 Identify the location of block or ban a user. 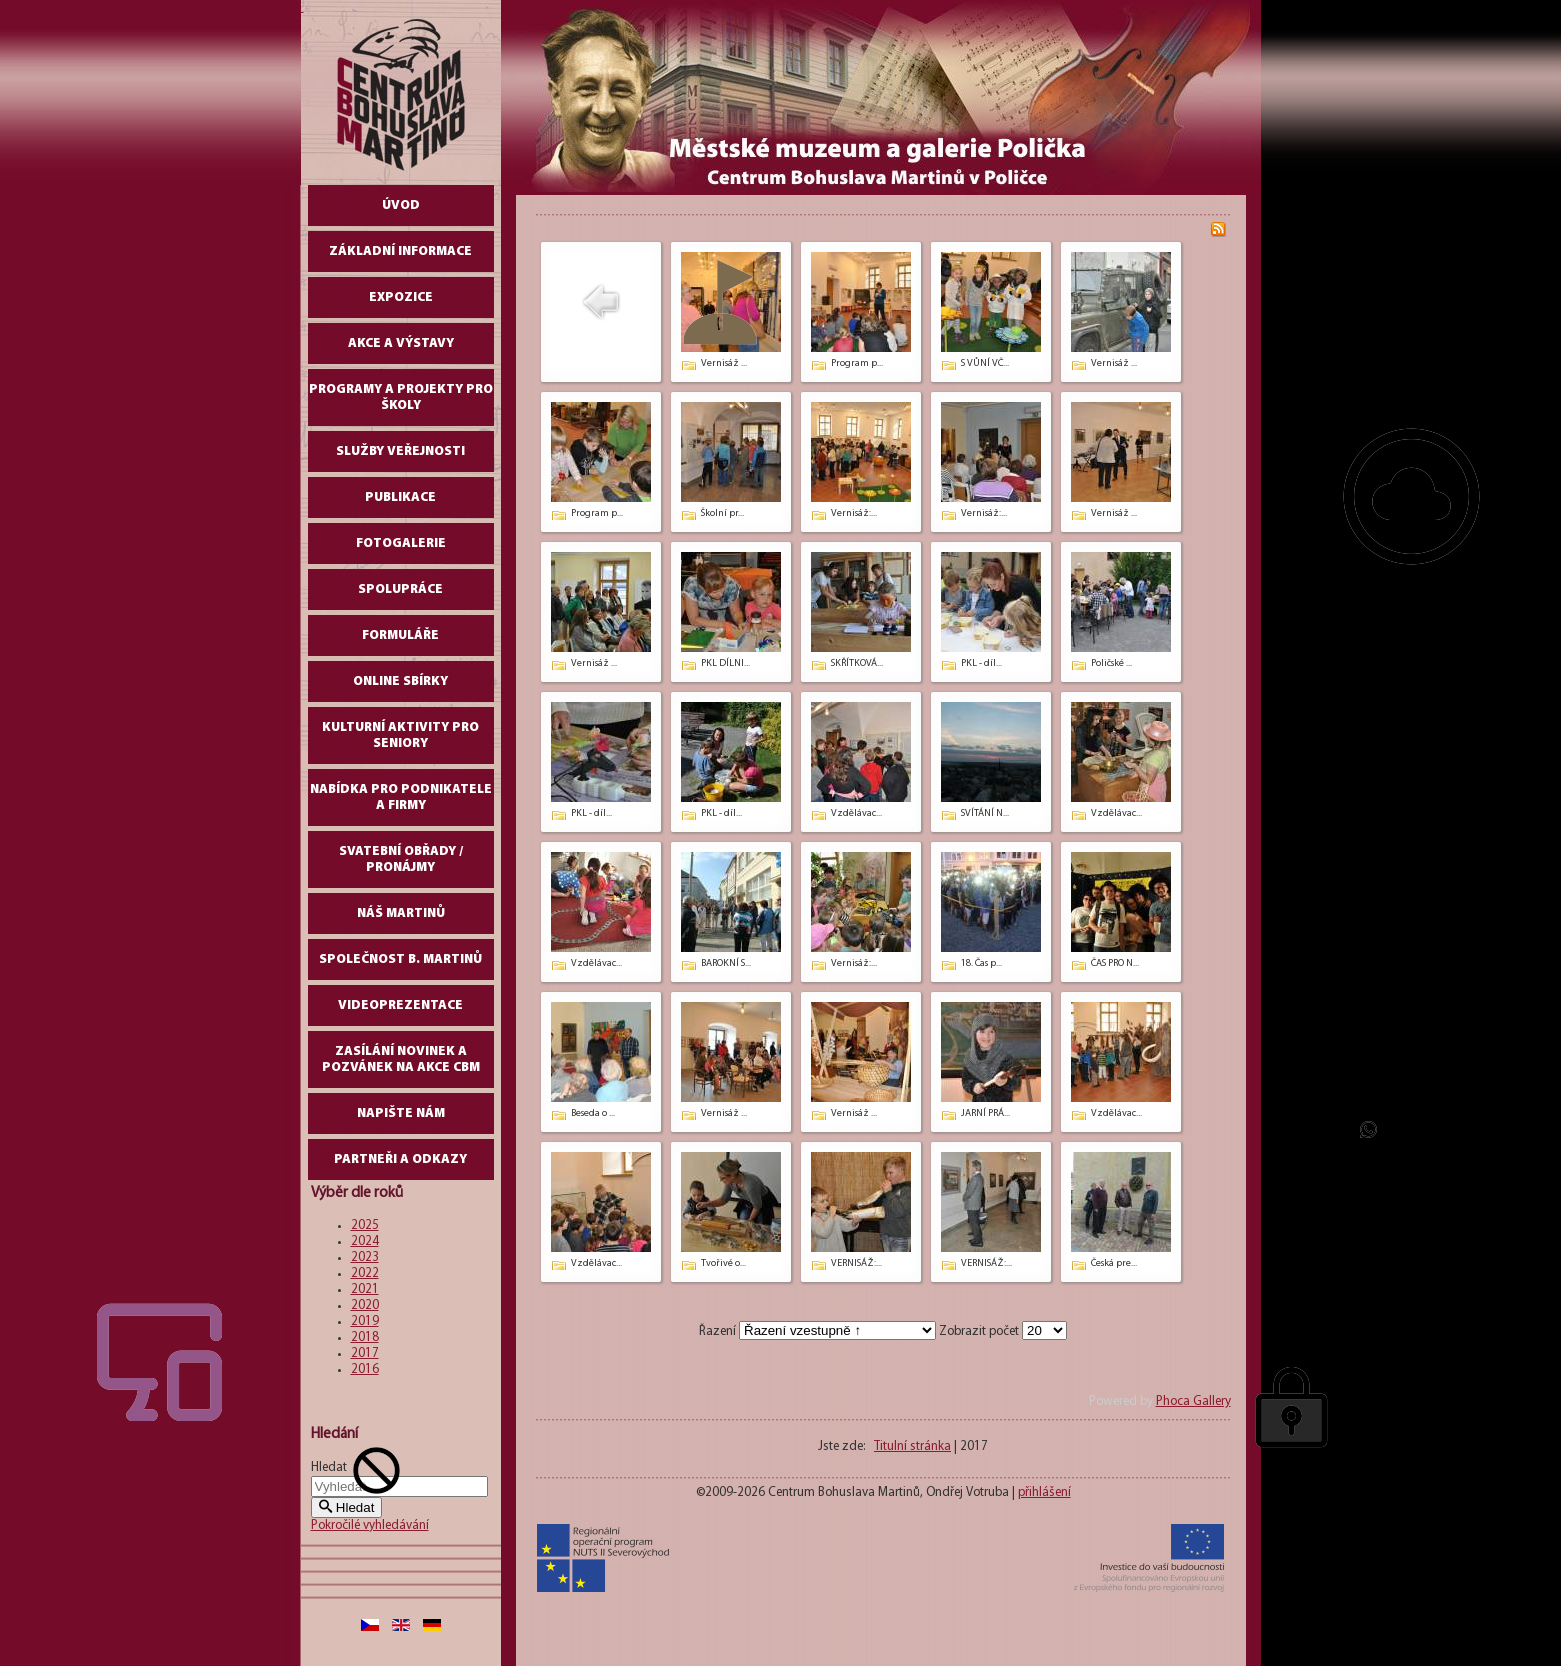
(376, 1470).